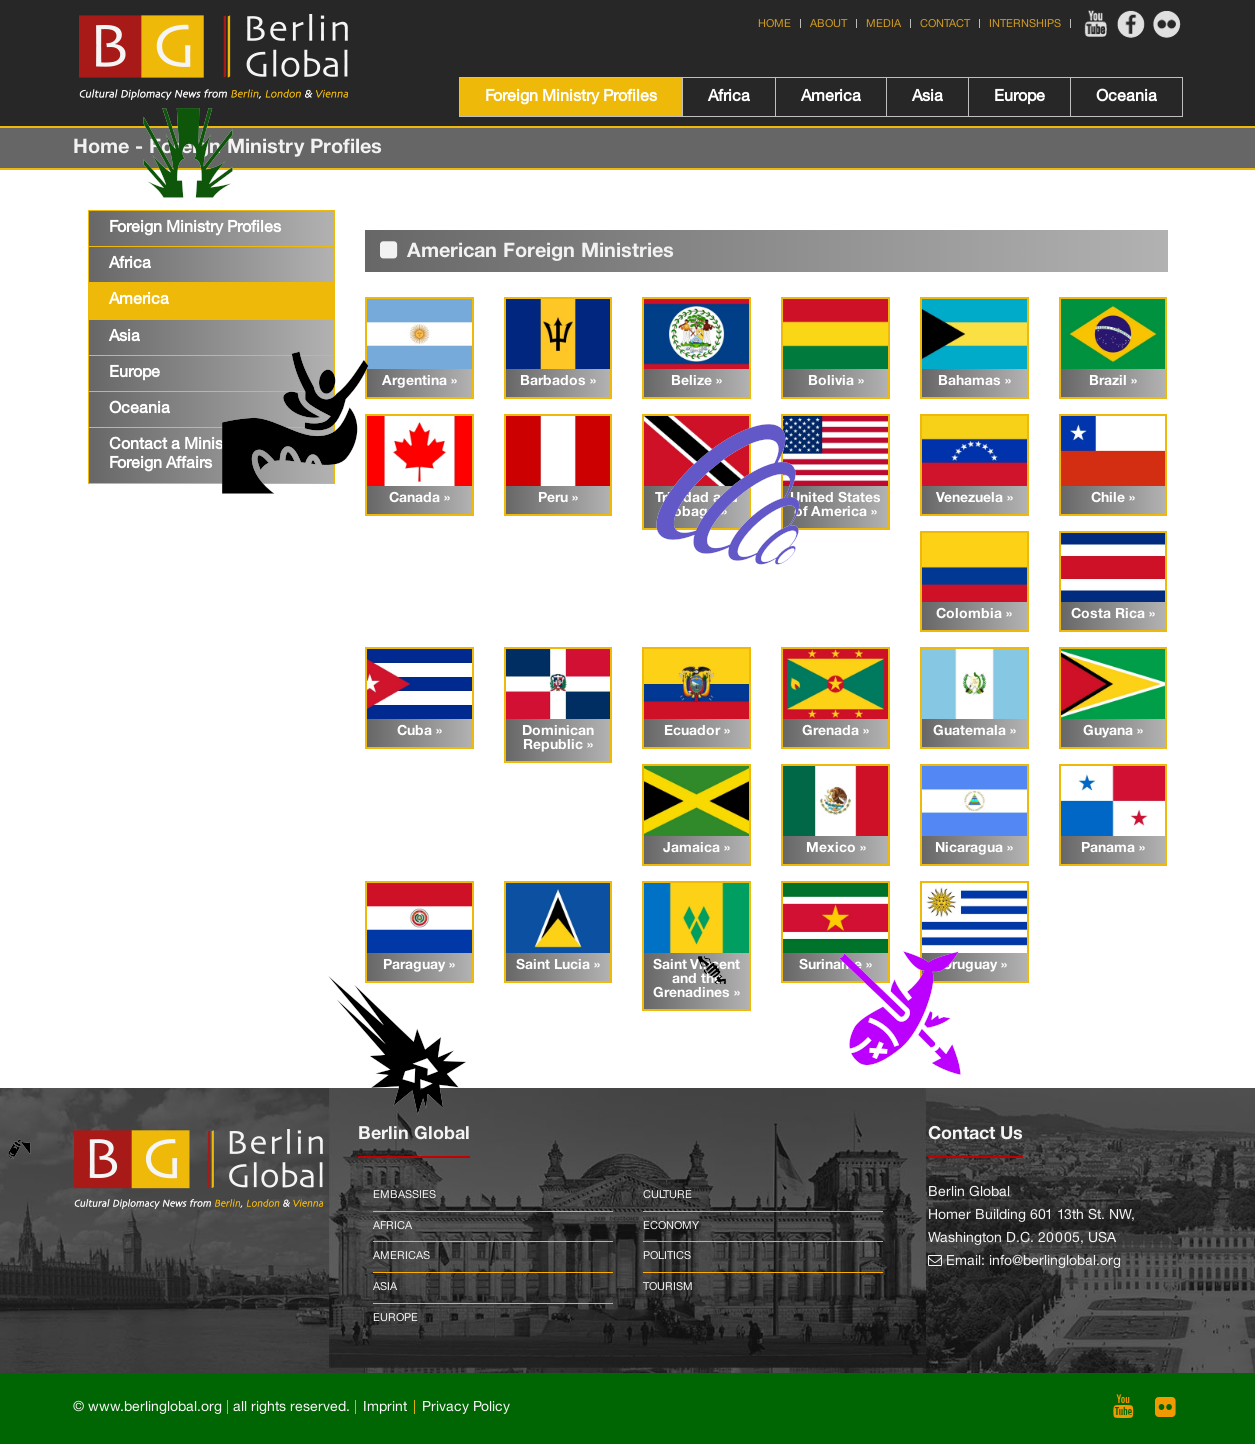  Describe the element at coordinates (732, 498) in the screenshot. I see `activate tornado or vortex ability in game` at that location.